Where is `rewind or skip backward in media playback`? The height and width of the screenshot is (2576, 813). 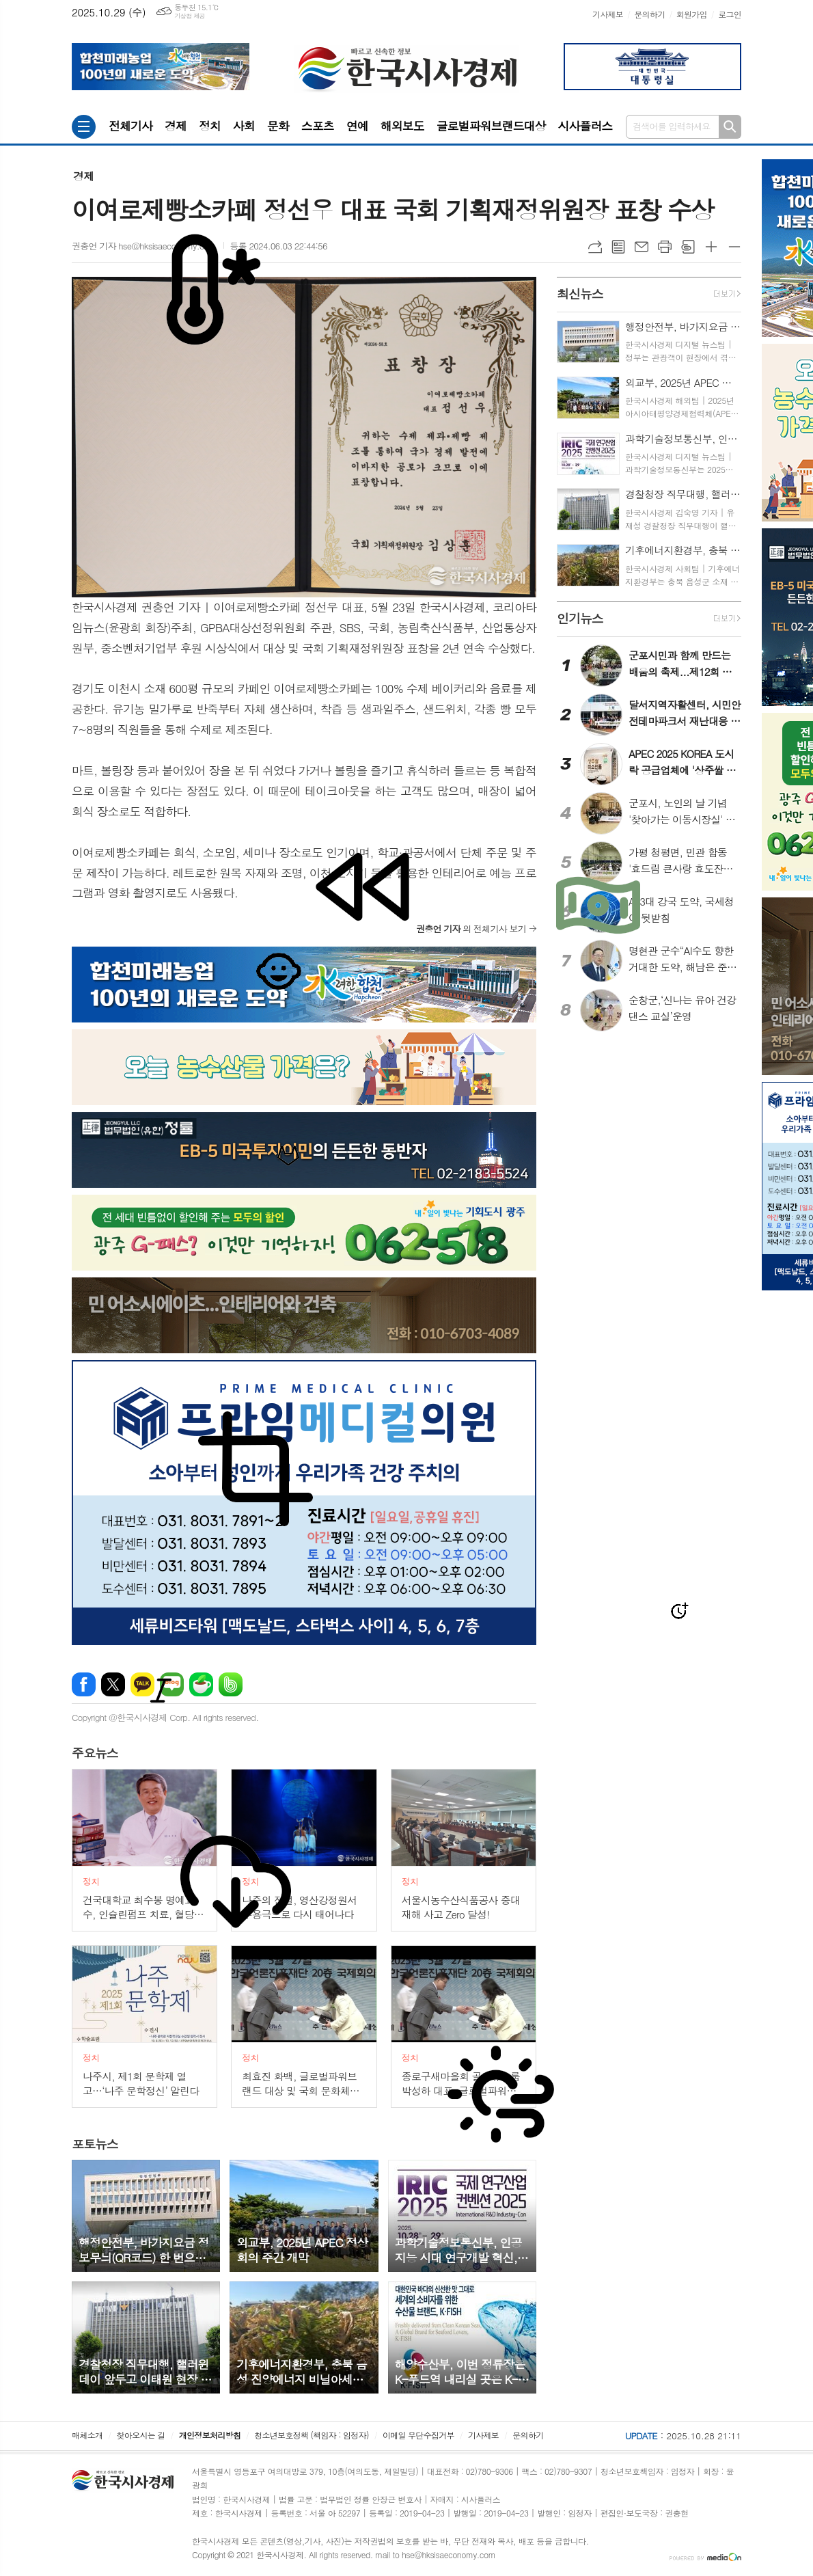 rewind or skip backward in media playback is located at coordinates (362, 886).